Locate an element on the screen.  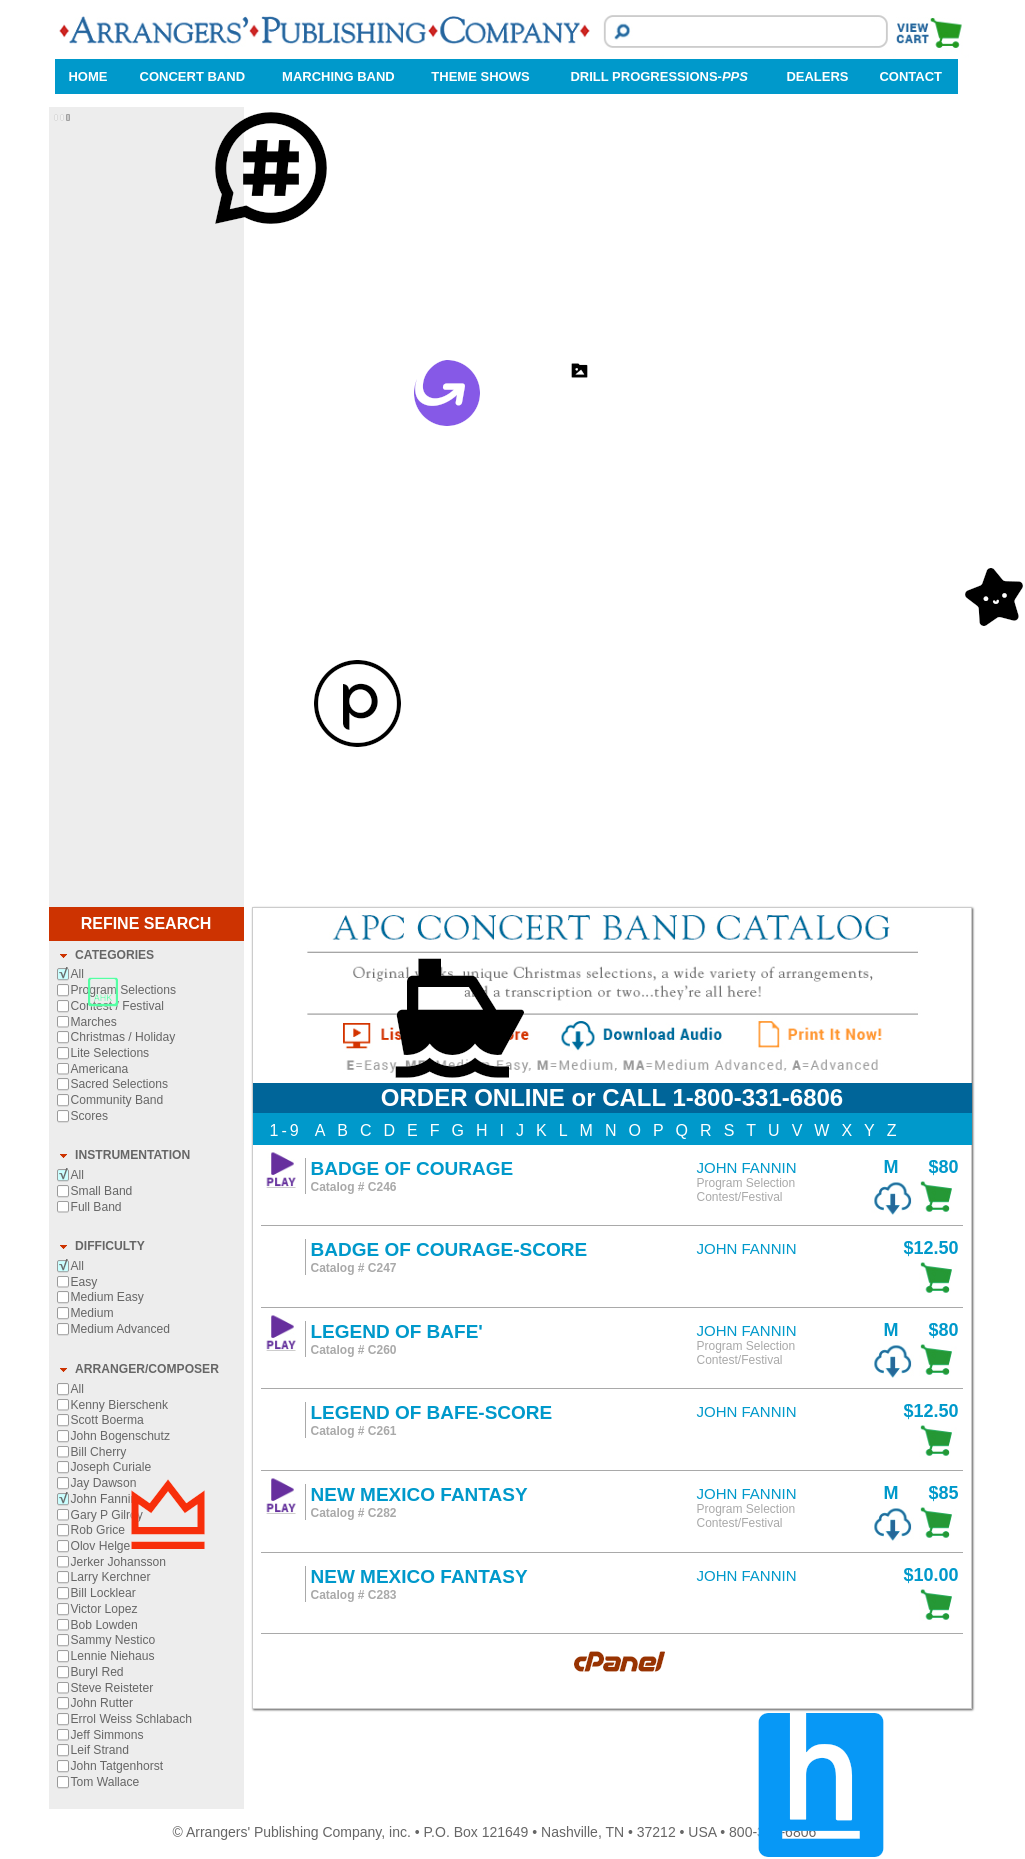
access cPanel web hosting control panel is located at coordinates (619, 1661).